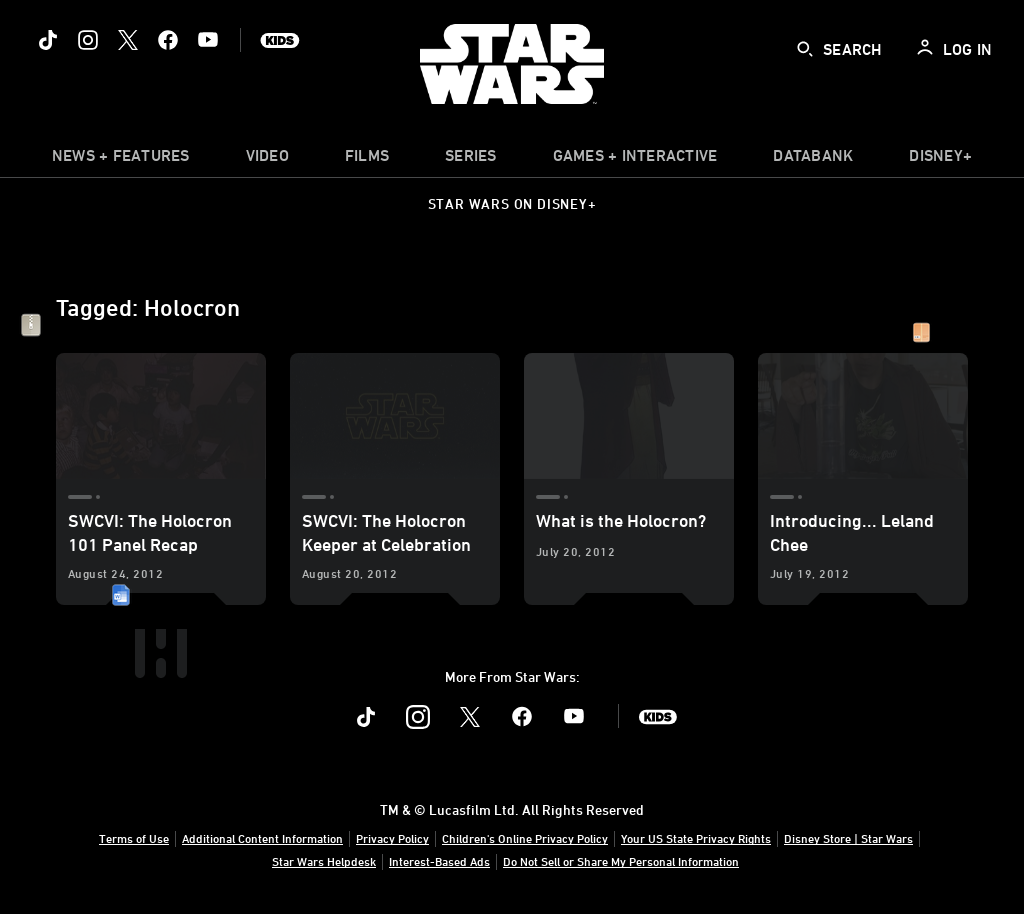 This screenshot has height=914, width=1024. Describe the element at coordinates (921, 332) in the screenshot. I see `a compressed or archived file` at that location.